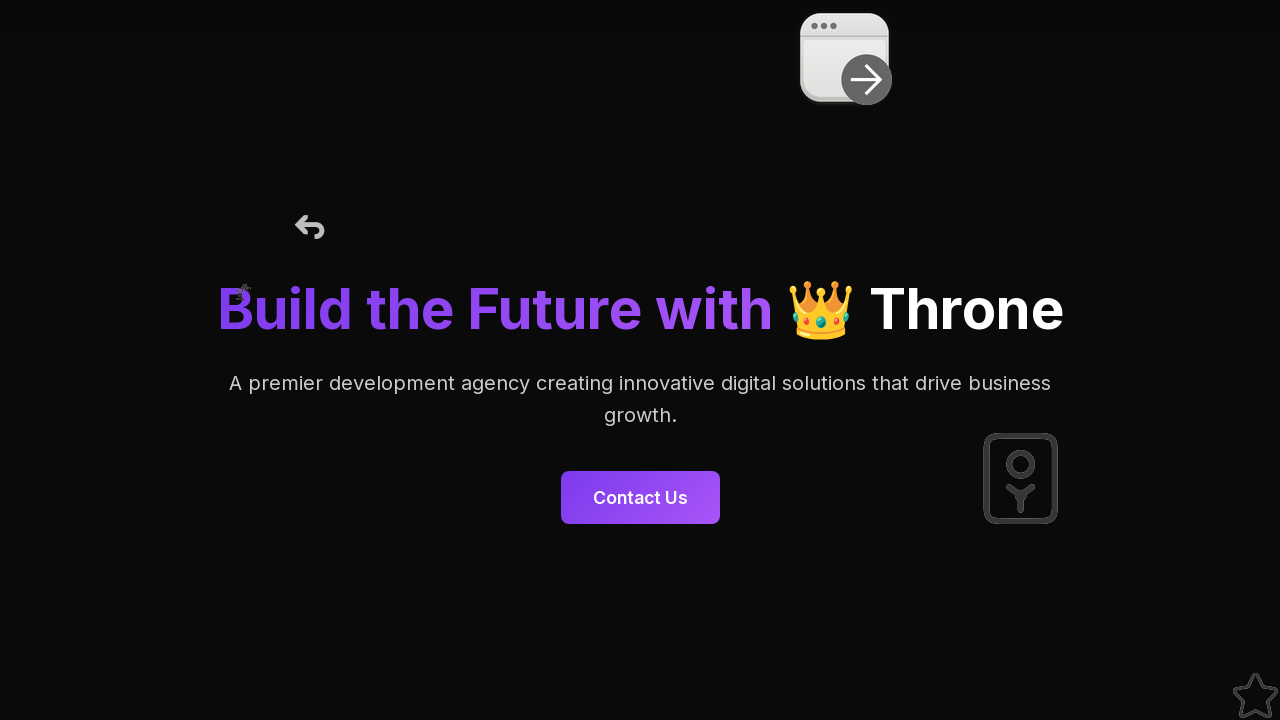  What do you see at coordinates (243, 292) in the screenshot?
I see `open builder or automation tools` at bounding box center [243, 292].